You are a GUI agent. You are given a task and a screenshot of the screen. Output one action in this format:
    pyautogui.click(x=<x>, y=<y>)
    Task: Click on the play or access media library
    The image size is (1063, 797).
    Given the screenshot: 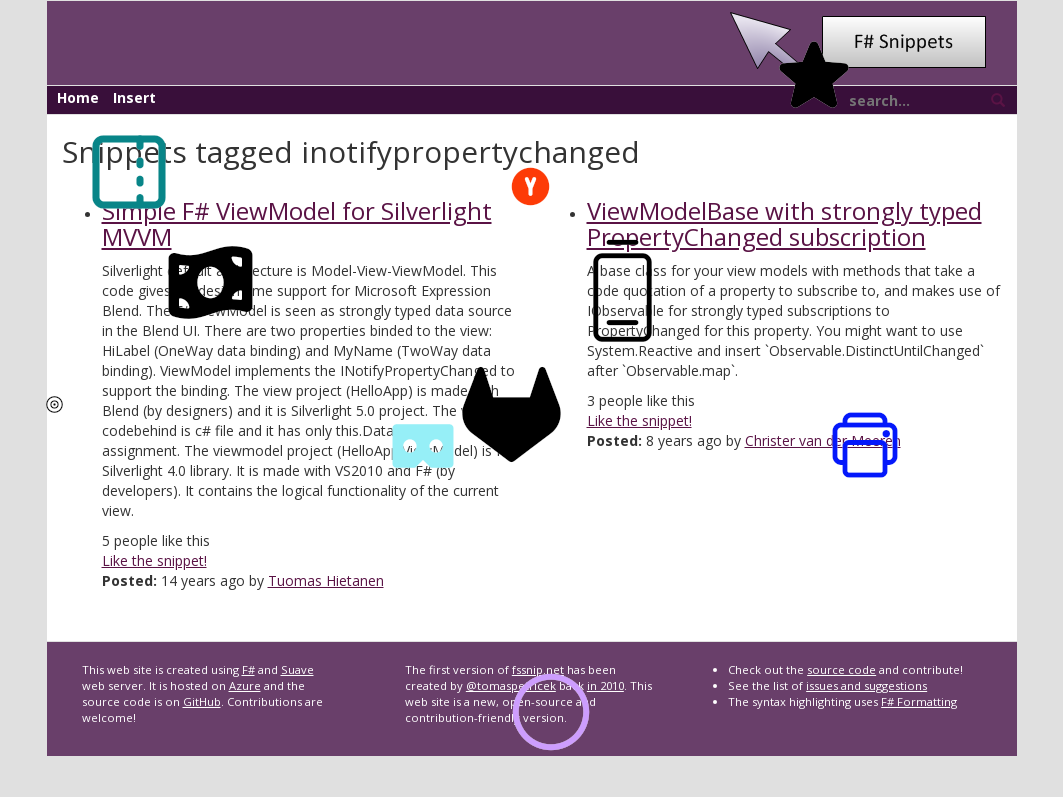 What is the action you would take?
    pyautogui.click(x=54, y=404)
    